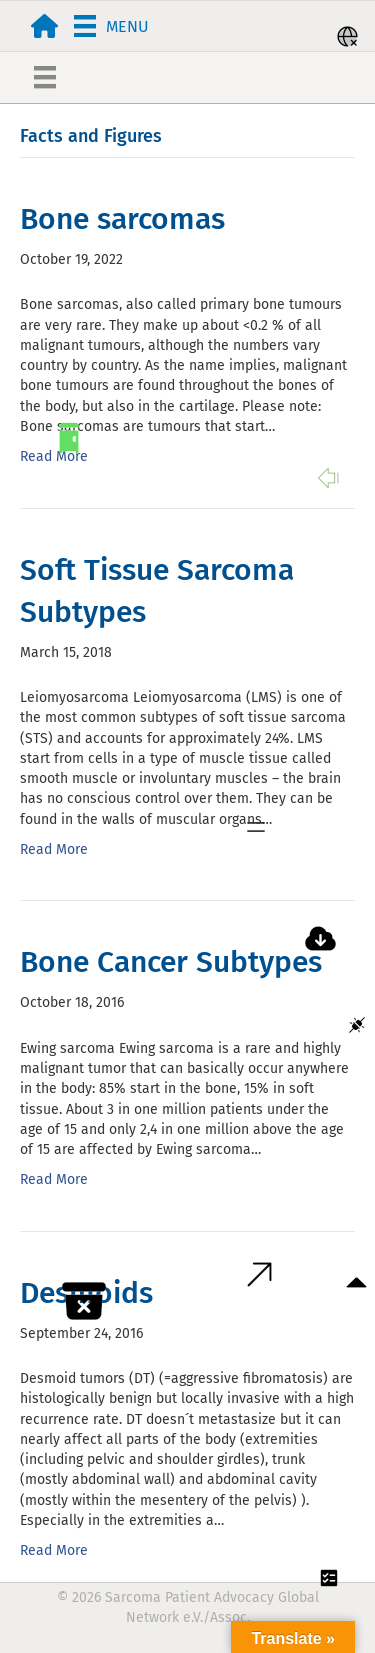 Image resolution: width=375 pixels, height=1653 pixels. What do you see at coordinates (329, 478) in the screenshot?
I see `go back to previous screen` at bounding box center [329, 478].